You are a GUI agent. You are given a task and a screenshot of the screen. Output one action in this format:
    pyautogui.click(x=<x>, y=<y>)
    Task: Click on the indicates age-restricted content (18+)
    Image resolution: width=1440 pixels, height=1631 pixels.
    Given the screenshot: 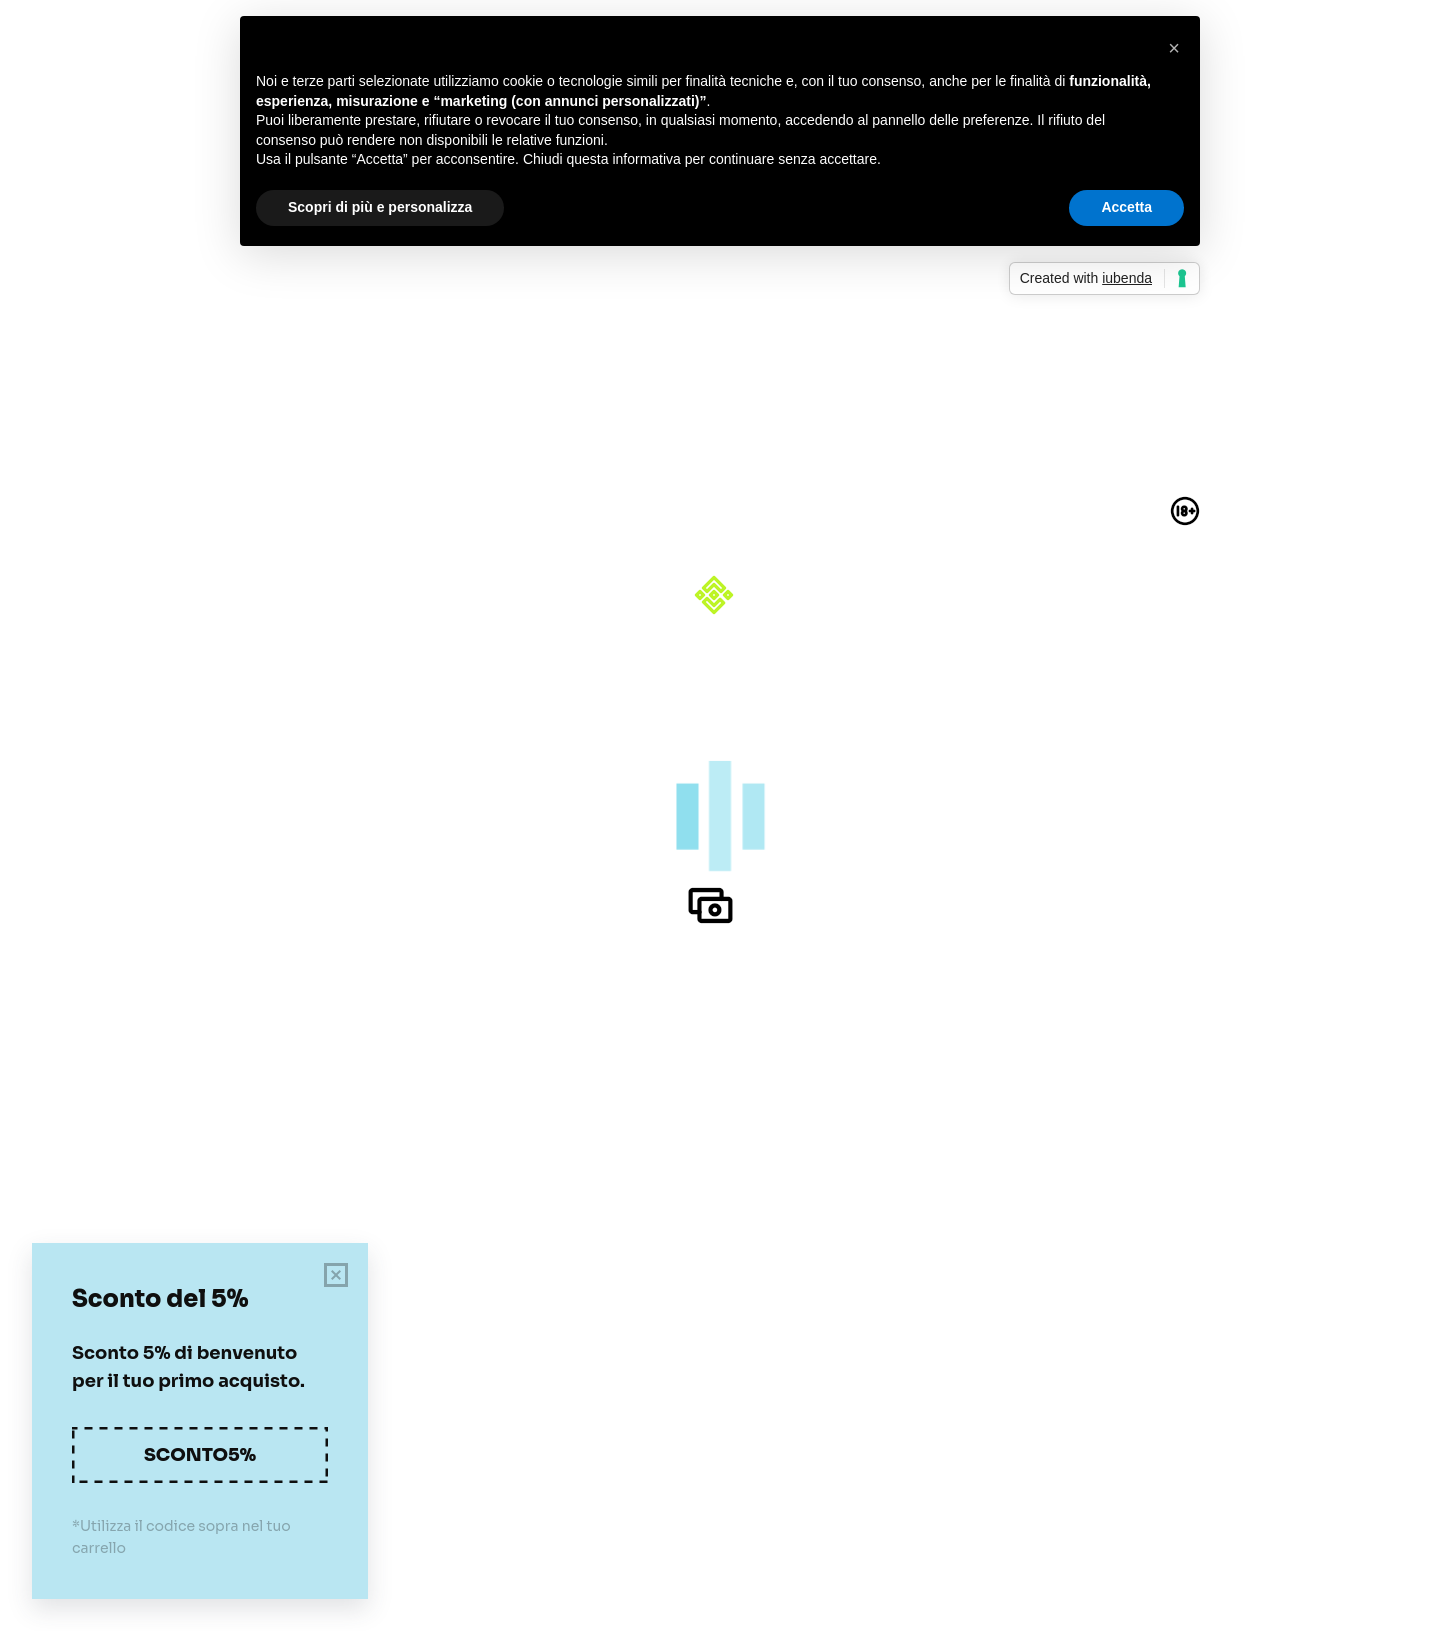 What is the action you would take?
    pyautogui.click(x=1185, y=511)
    